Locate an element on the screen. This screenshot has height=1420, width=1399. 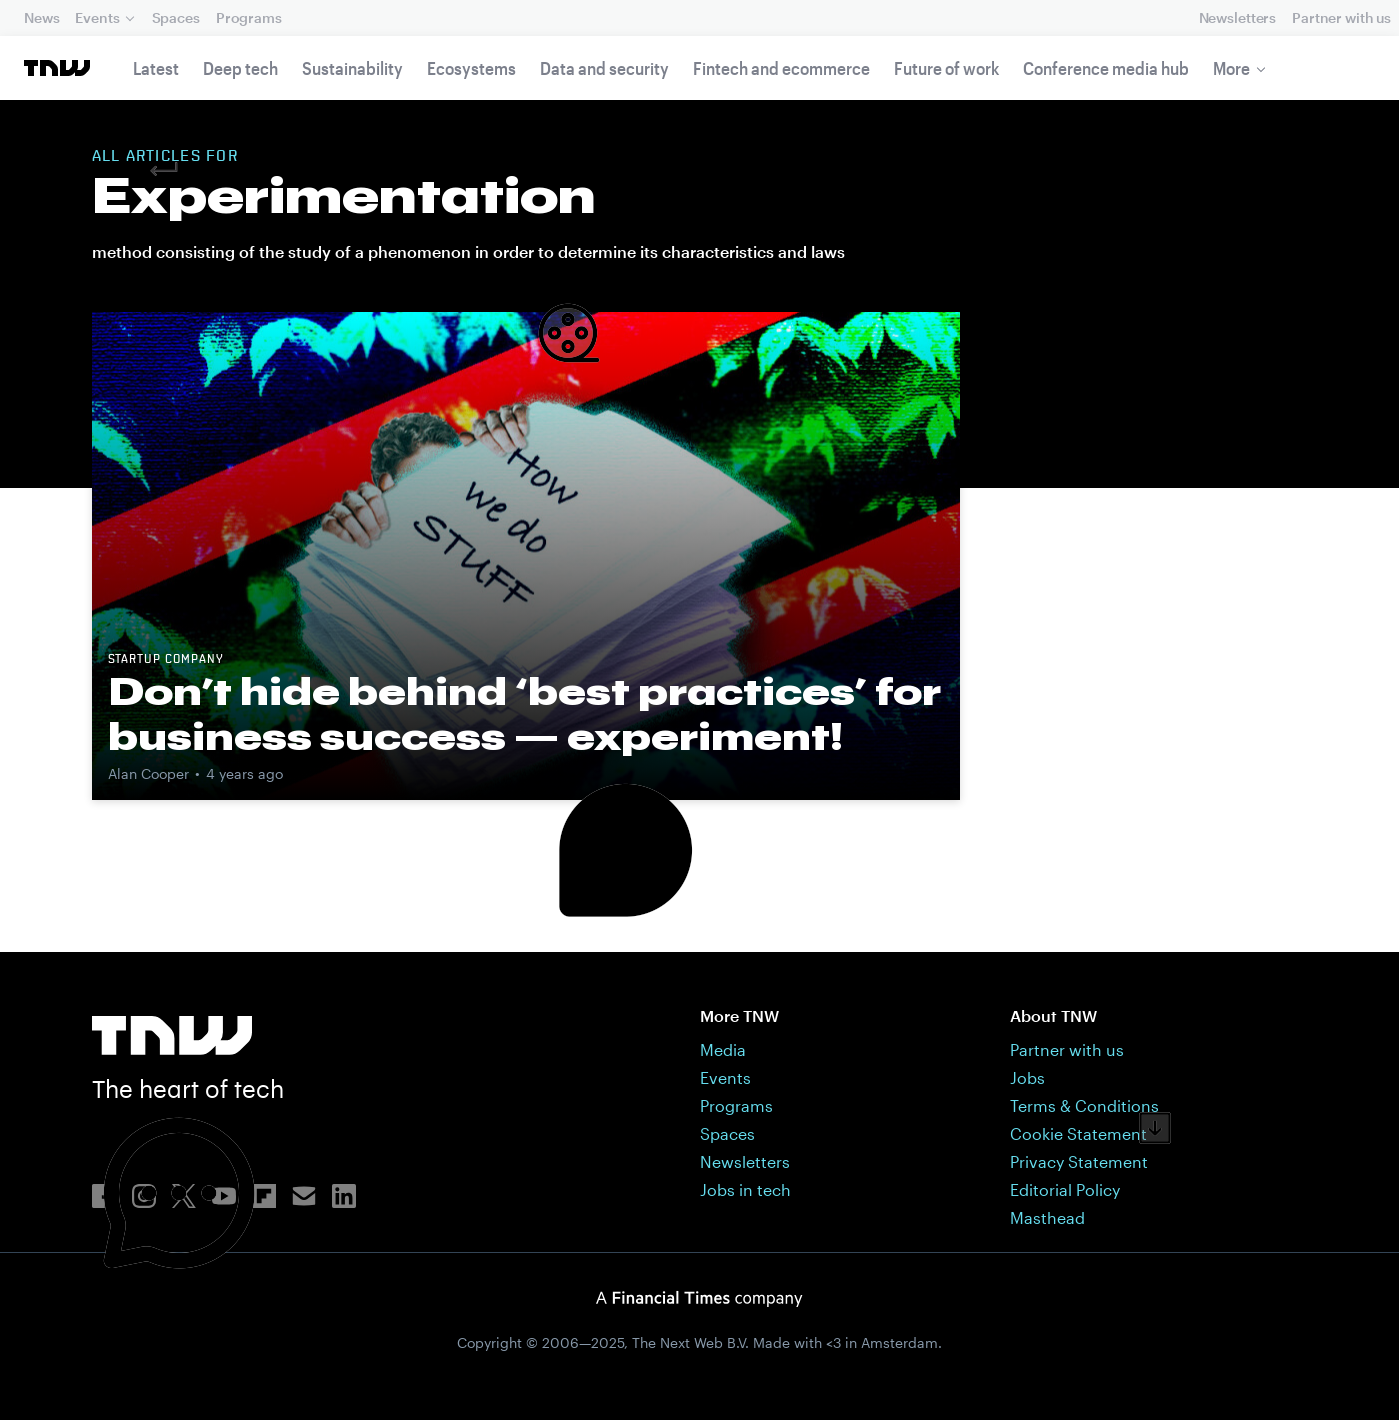
browse video or movie content is located at coordinates (568, 333).